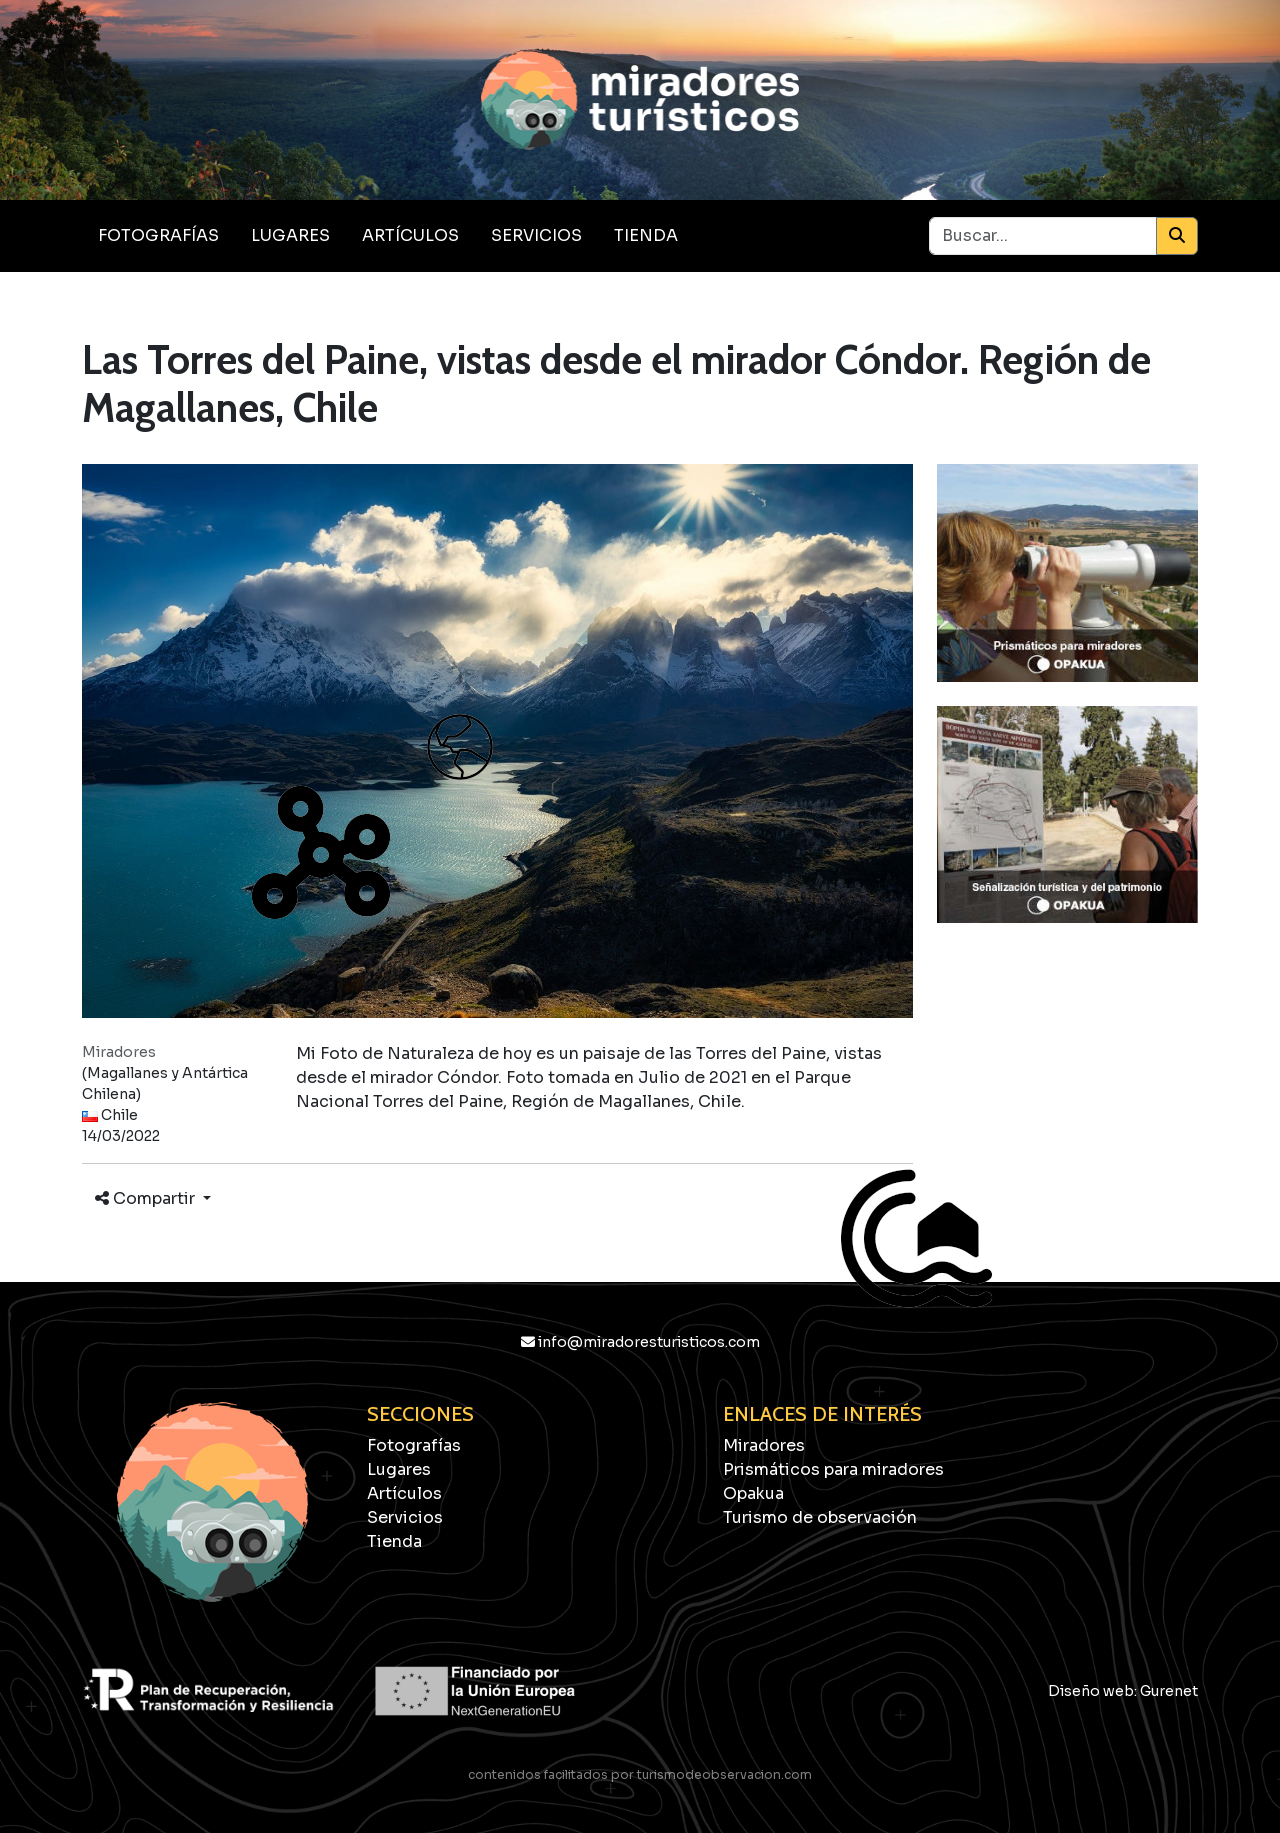 This screenshot has height=1833, width=1280. Describe the element at coordinates (321, 855) in the screenshot. I see `view network or connection graph` at that location.